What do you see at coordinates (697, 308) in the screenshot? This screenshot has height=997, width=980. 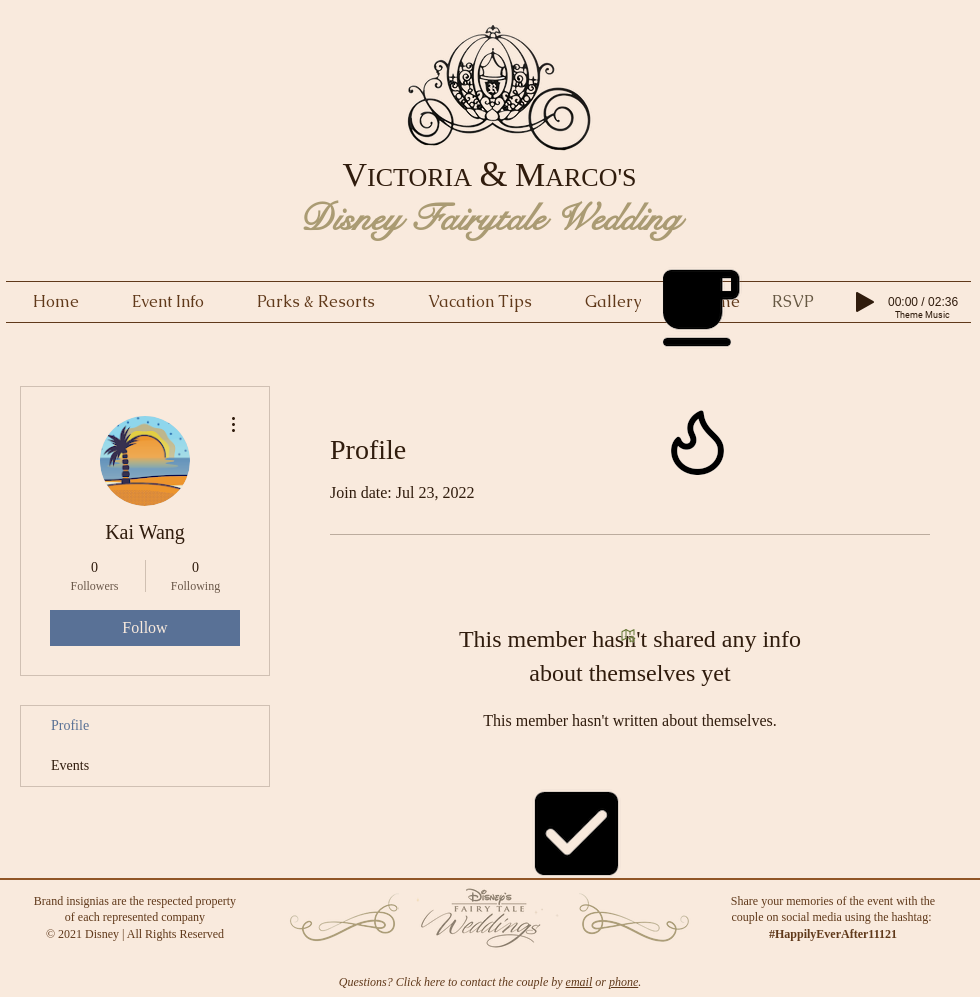 I see `access café or coffee shop locations` at bounding box center [697, 308].